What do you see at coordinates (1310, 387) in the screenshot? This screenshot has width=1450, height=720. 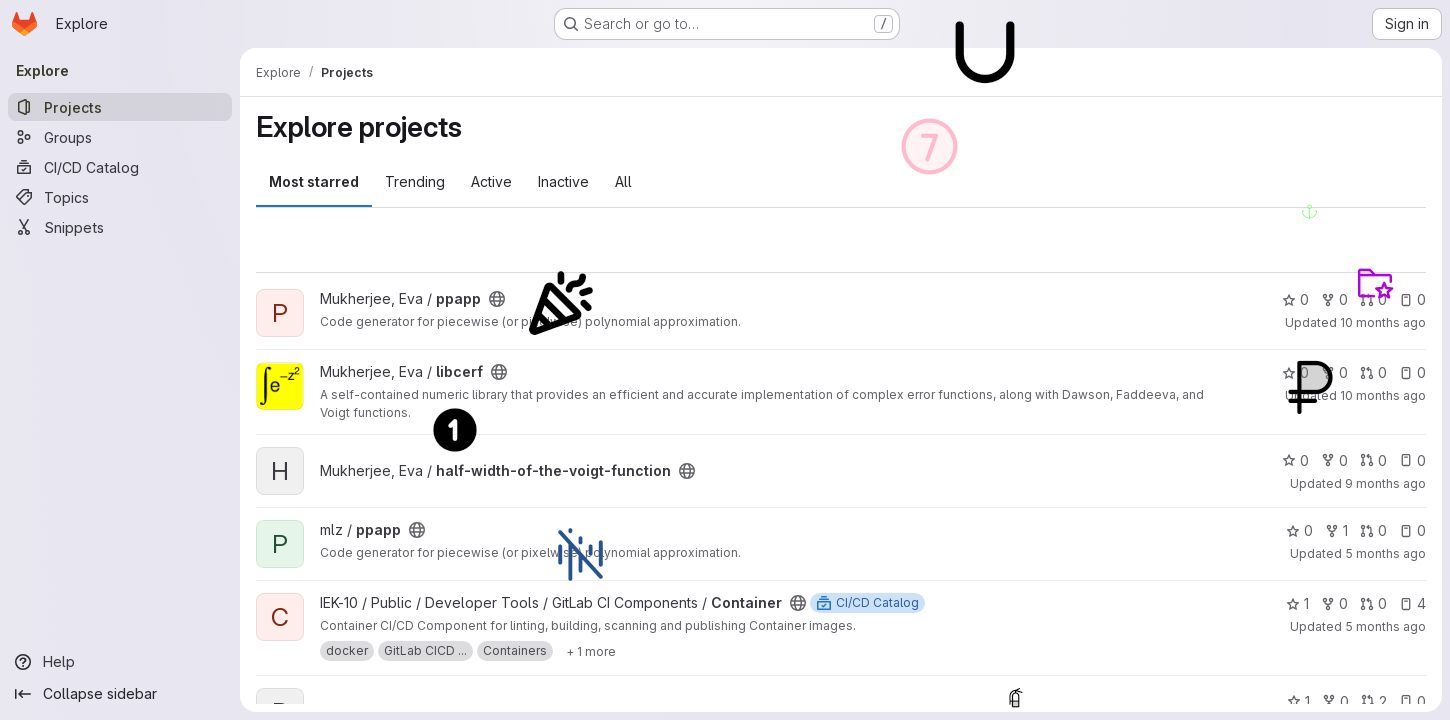 I see `view price in russian rubles` at bounding box center [1310, 387].